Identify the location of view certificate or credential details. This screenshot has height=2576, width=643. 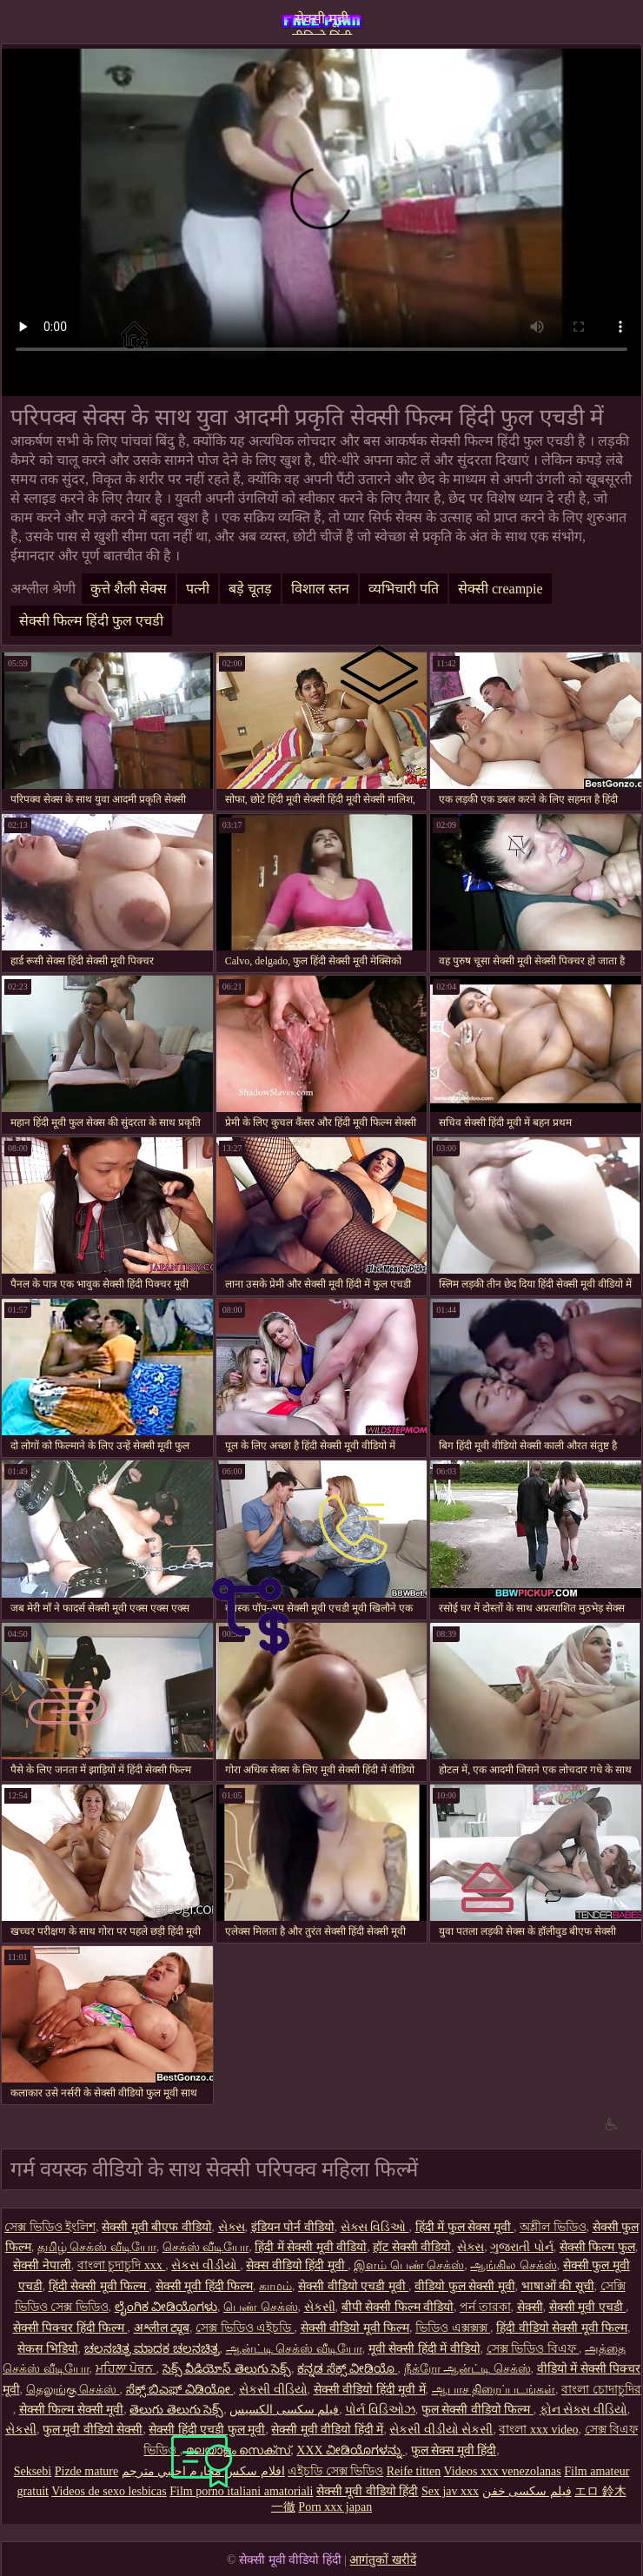
(199, 2459).